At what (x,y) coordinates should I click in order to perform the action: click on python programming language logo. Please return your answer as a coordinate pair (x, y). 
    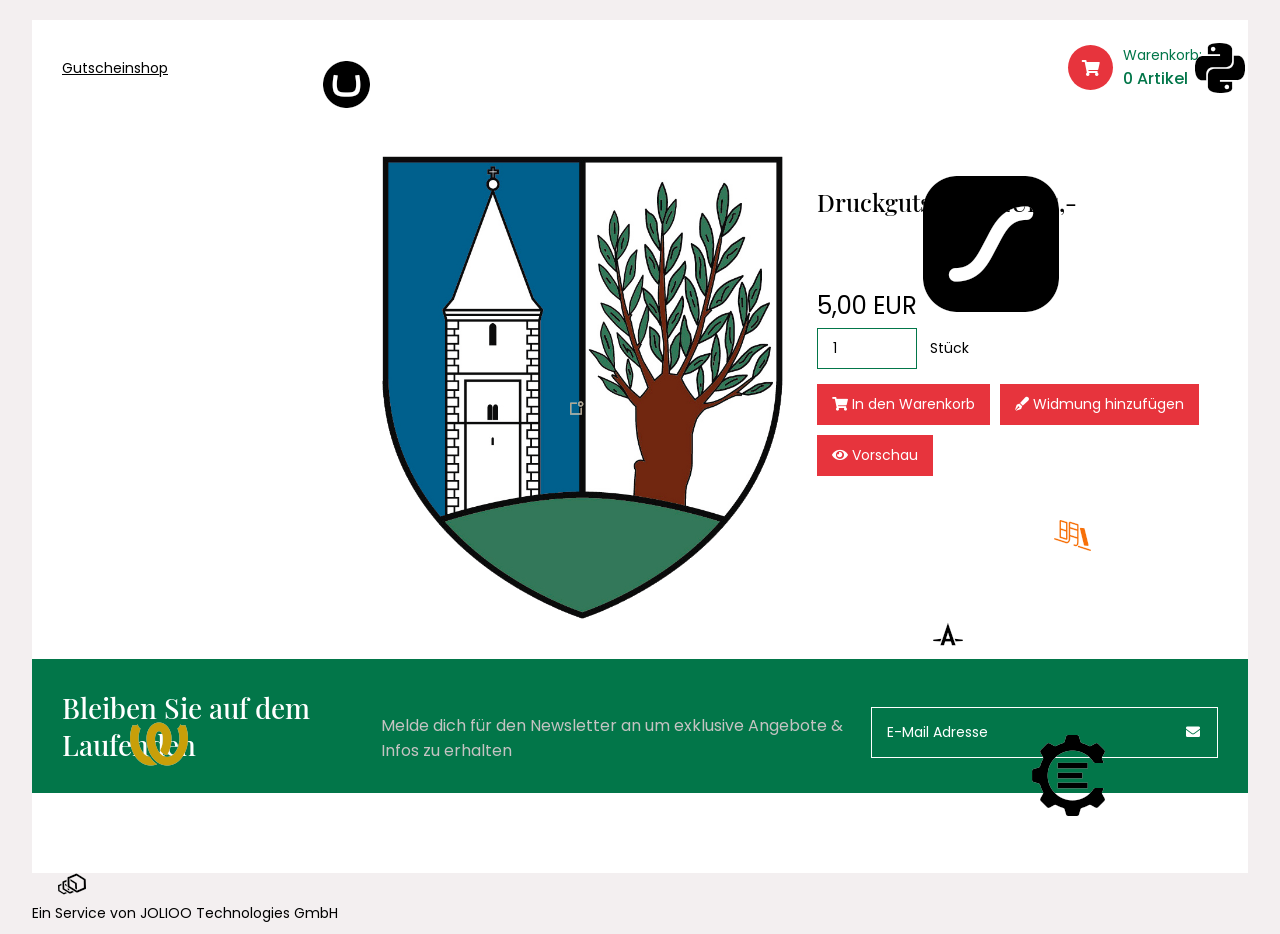
    Looking at the image, I should click on (1220, 68).